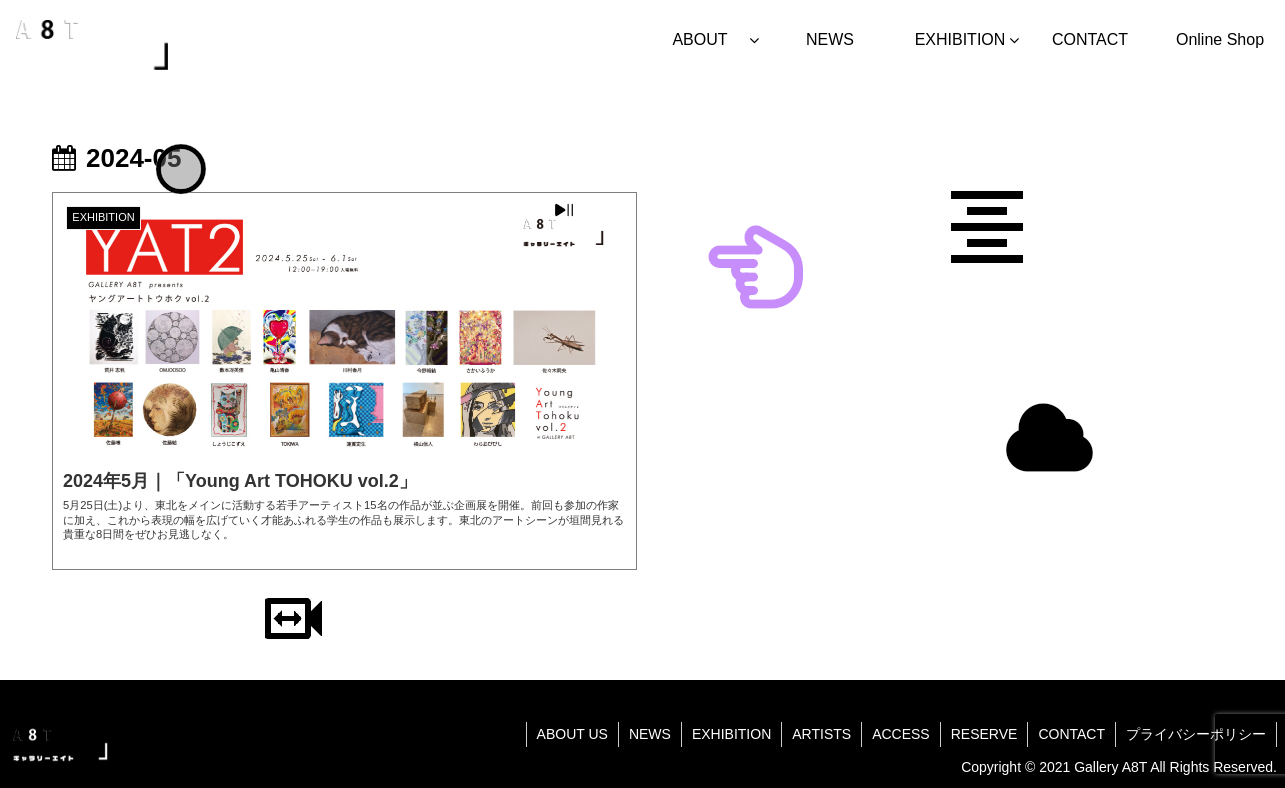 The image size is (1285, 788). Describe the element at coordinates (987, 227) in the screenshot. I see `center align text` at that location.